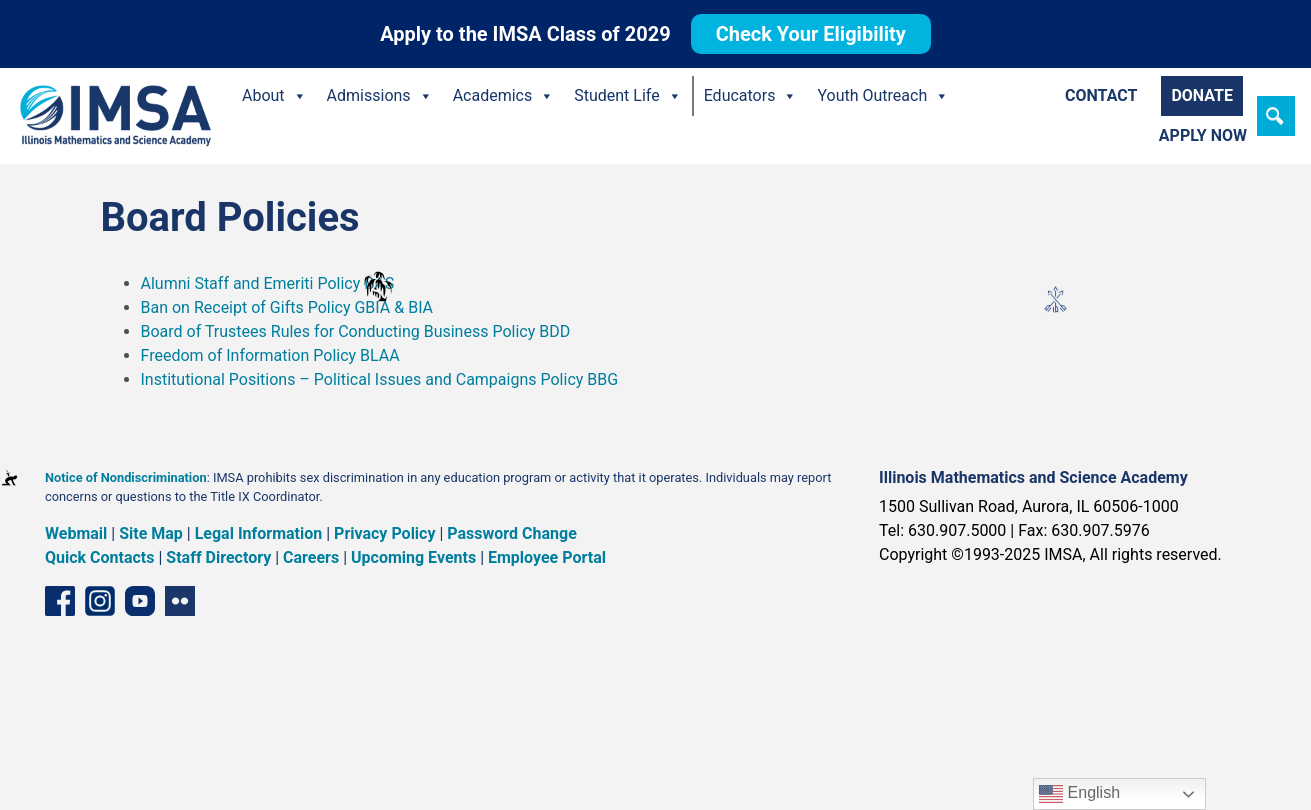  I want to click on indicates a backstab or stealth attack ability, so click(9, 477).